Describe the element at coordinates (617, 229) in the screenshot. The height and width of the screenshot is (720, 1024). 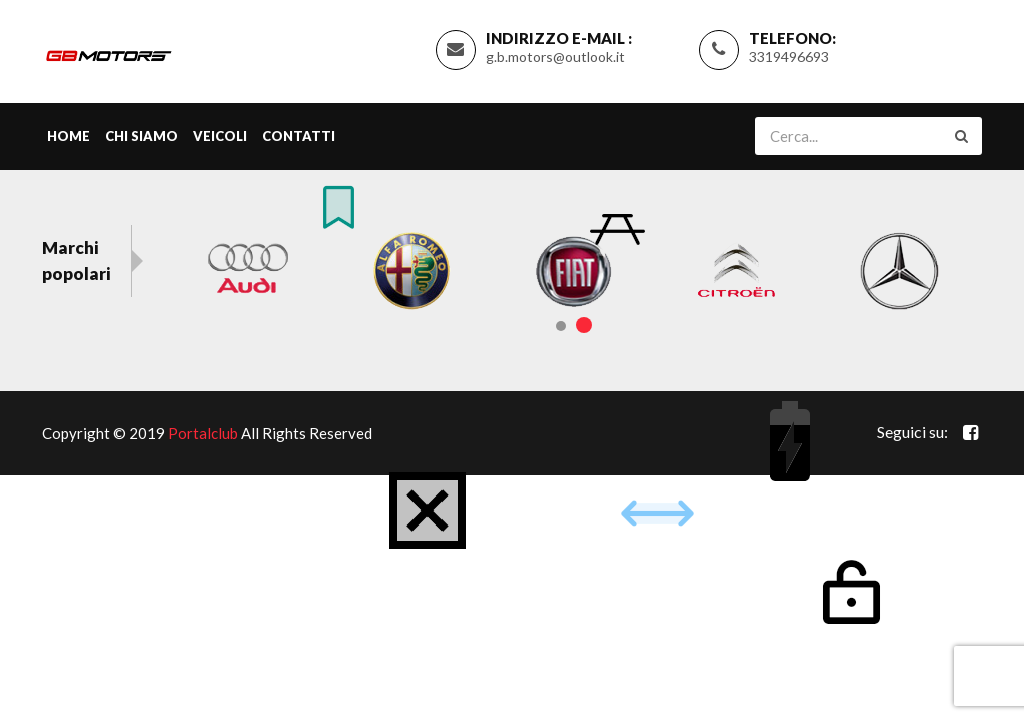
I see `find nearby picnic areas` at that location.